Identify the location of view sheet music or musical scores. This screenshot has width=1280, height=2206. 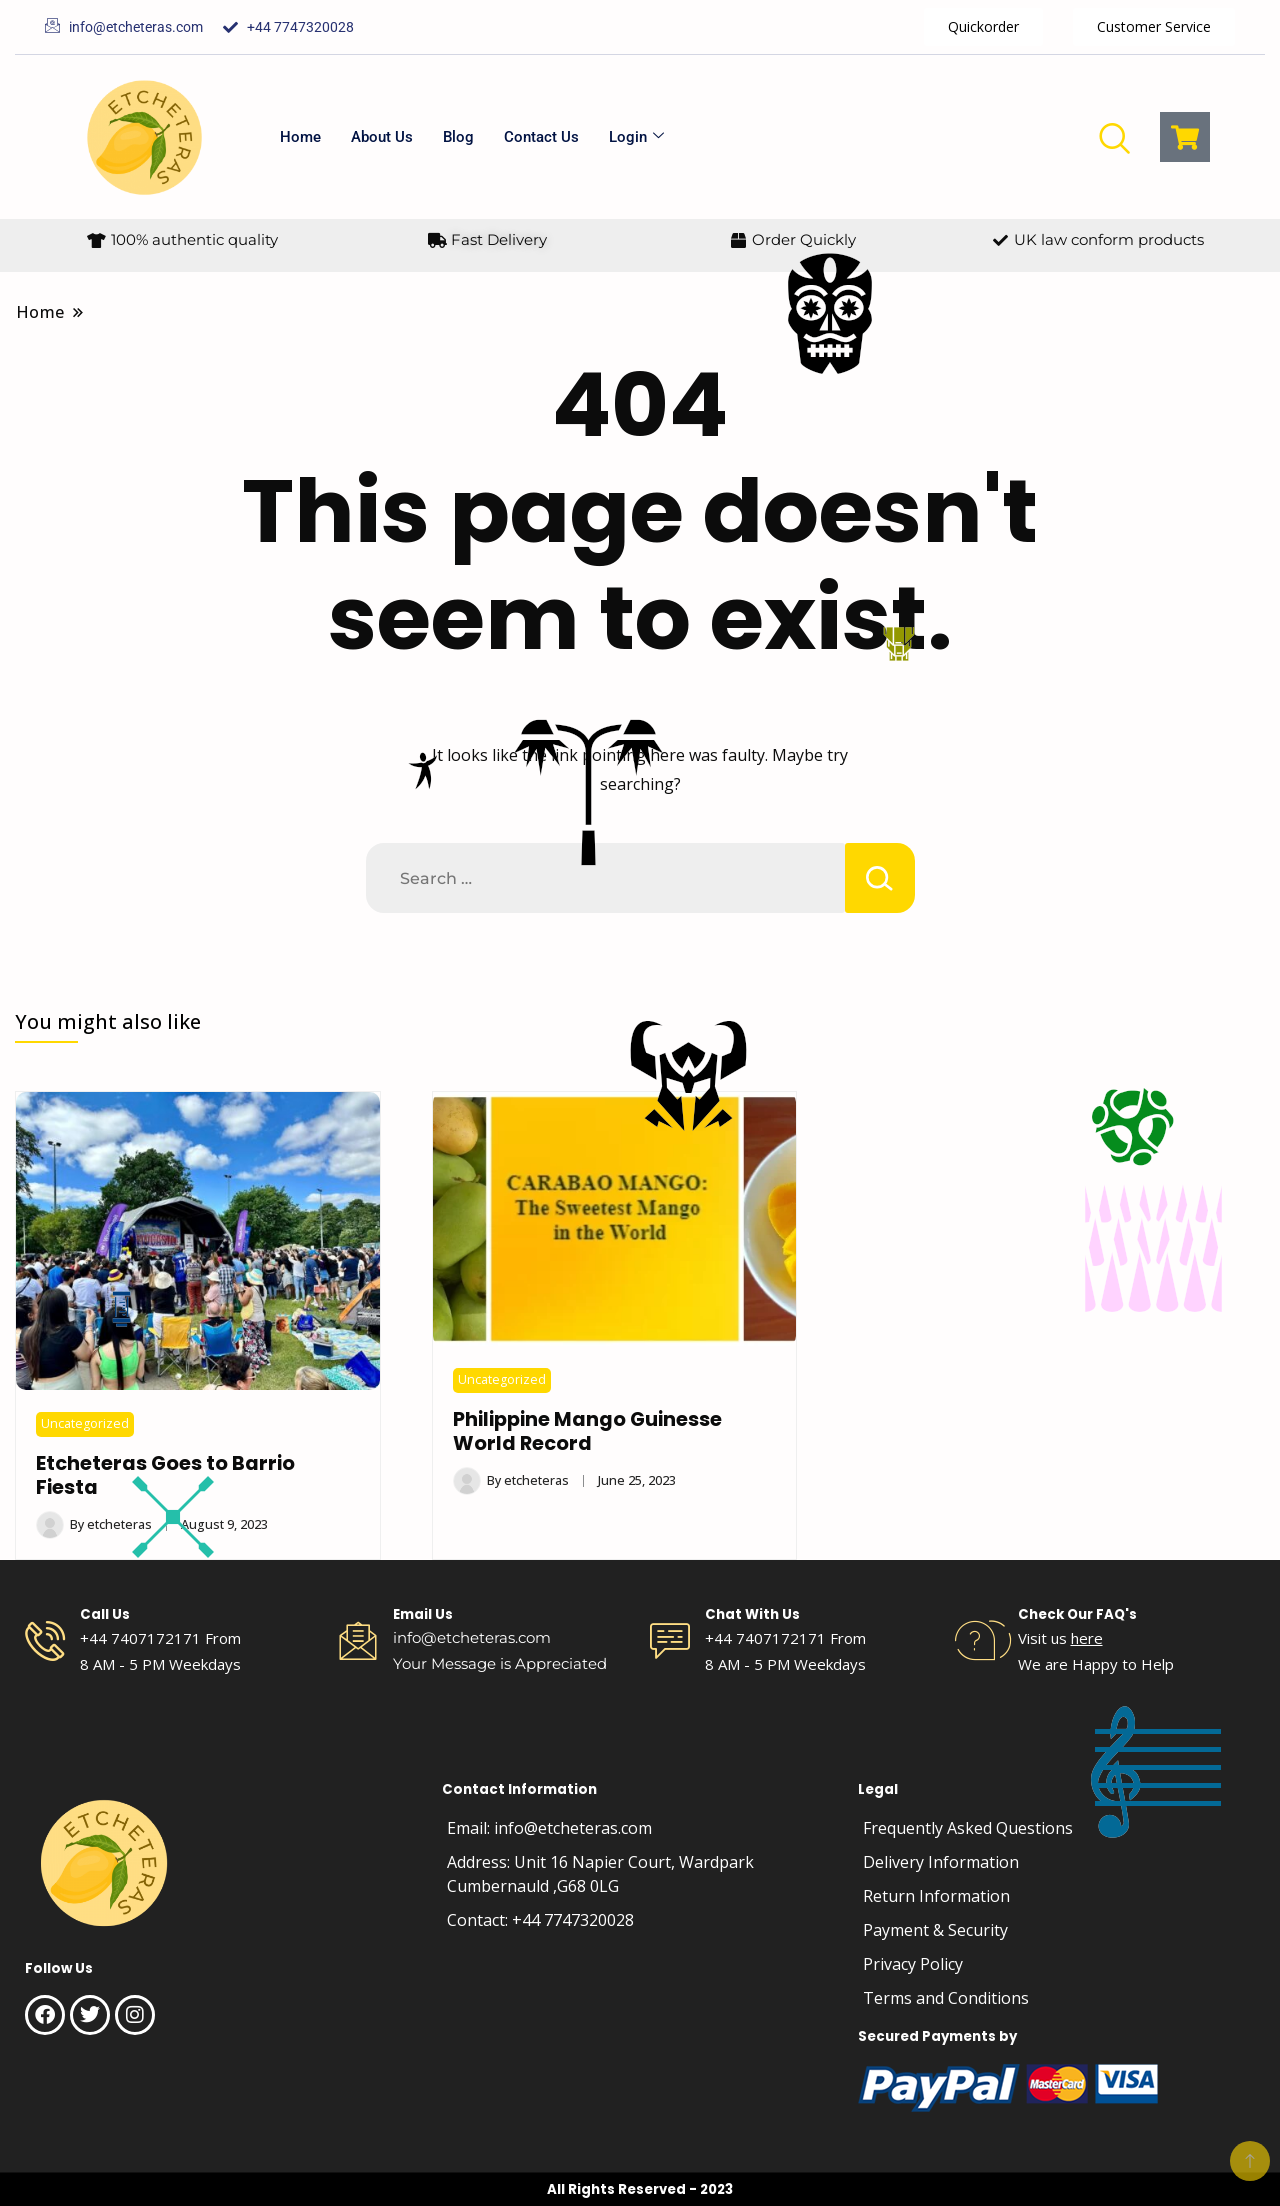
(1158, 1772).